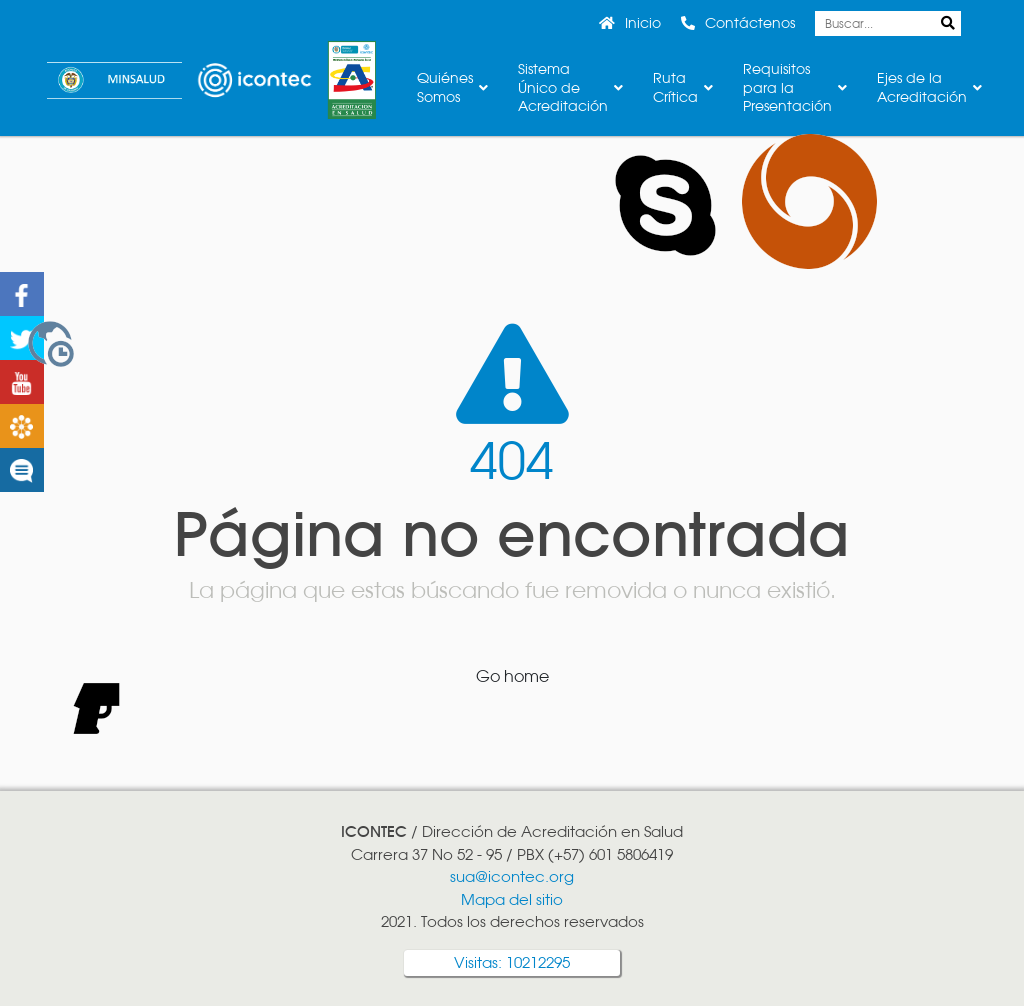 The image size is (1024, 1006). I want to click on open Skype app, so click(665, 205).